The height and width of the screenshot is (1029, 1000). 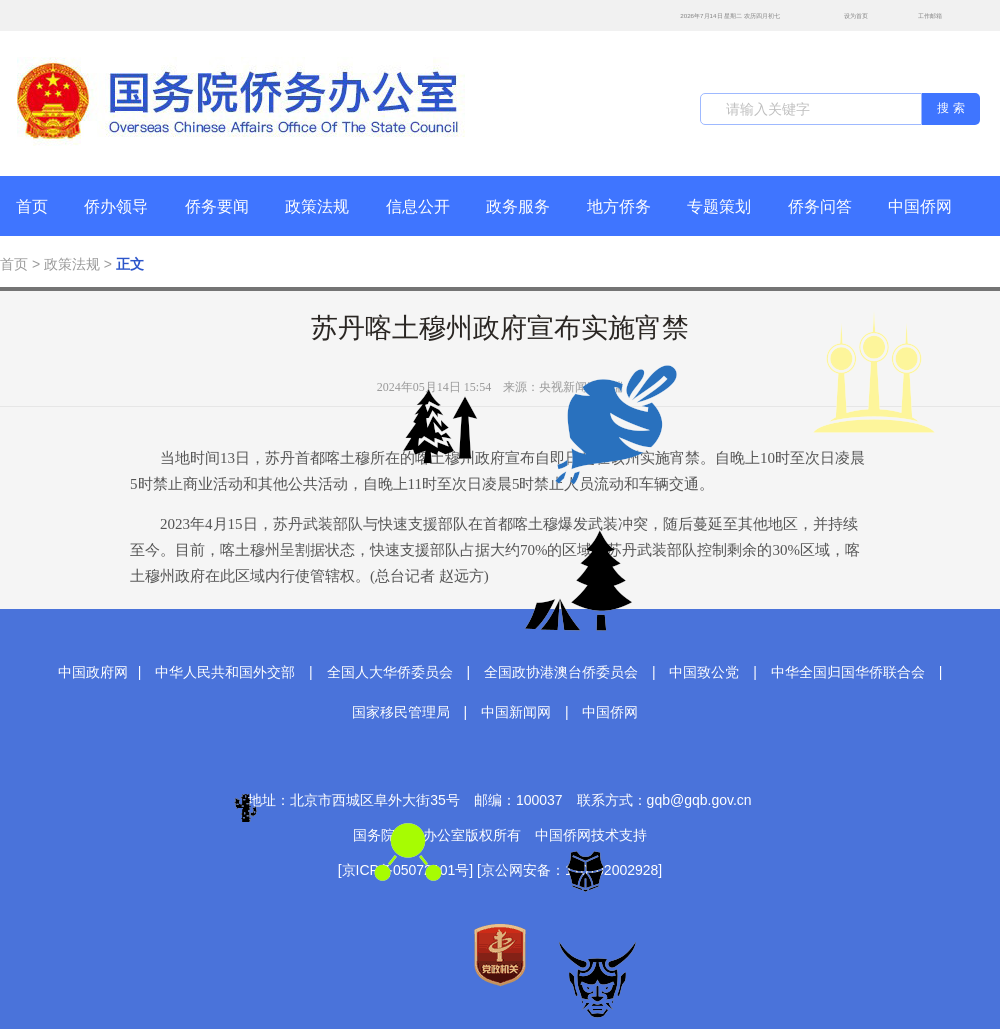 I want to click on set up camp in a forest area, so click(x=578, y=580).